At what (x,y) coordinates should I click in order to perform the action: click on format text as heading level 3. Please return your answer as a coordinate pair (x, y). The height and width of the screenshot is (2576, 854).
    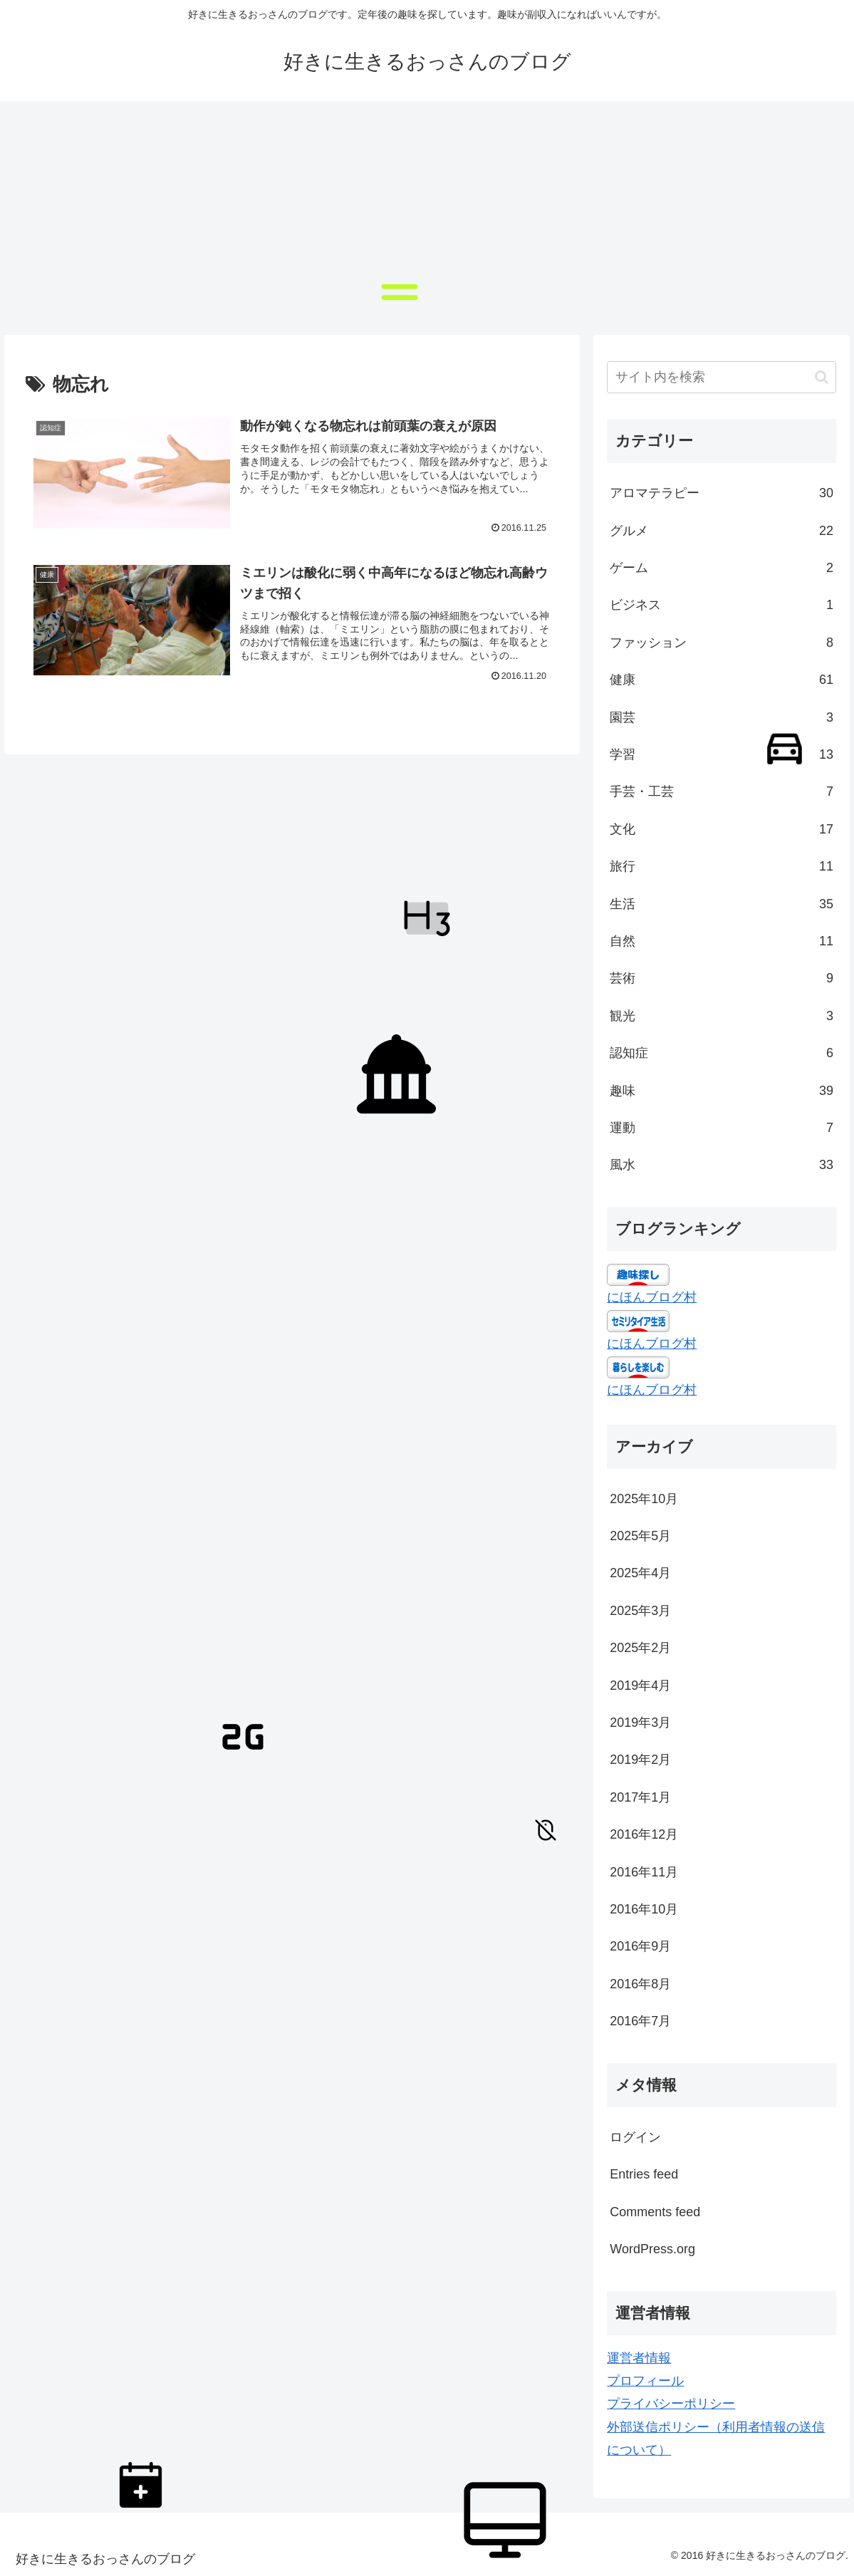
    Looking at the image, I should click on (425, 918).